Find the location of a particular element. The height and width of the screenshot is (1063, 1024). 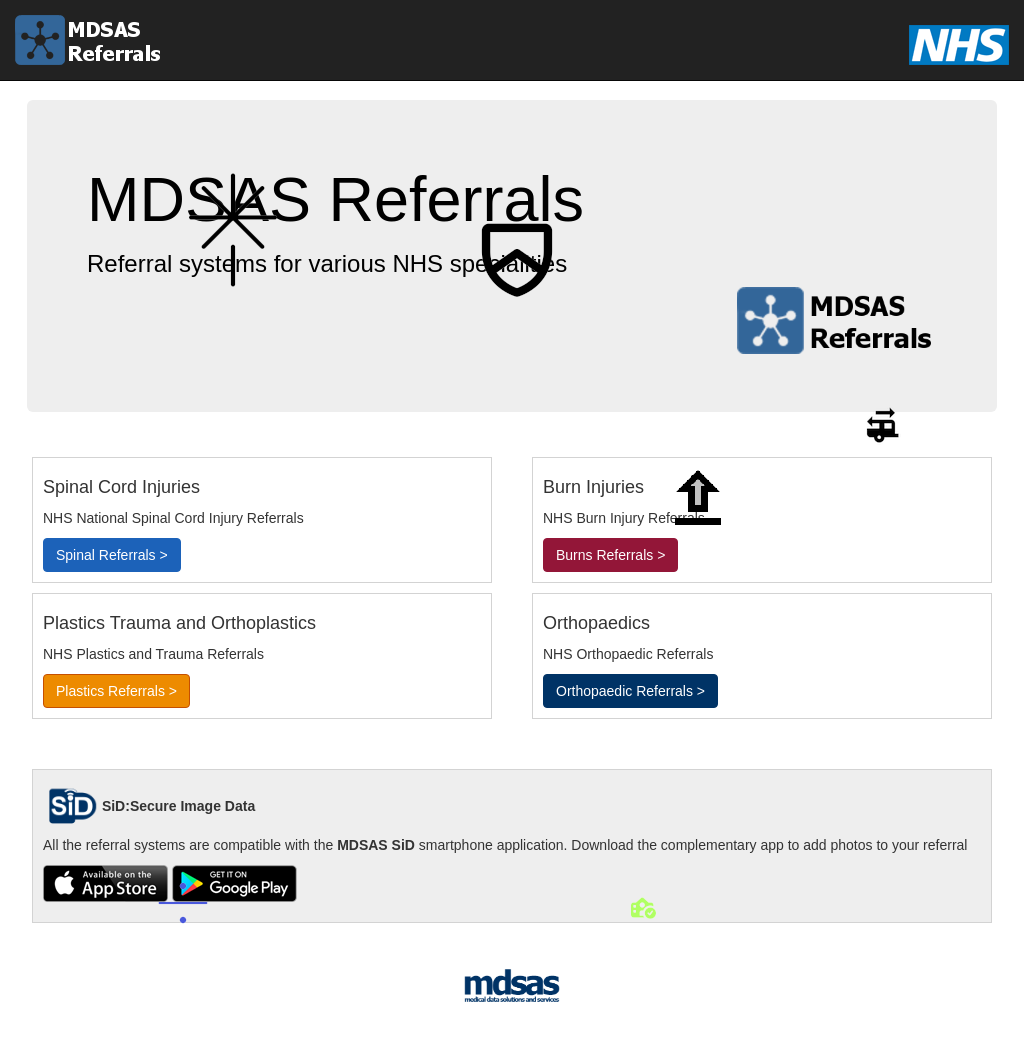

upload a file from your device is located at coordinates (698, 499).